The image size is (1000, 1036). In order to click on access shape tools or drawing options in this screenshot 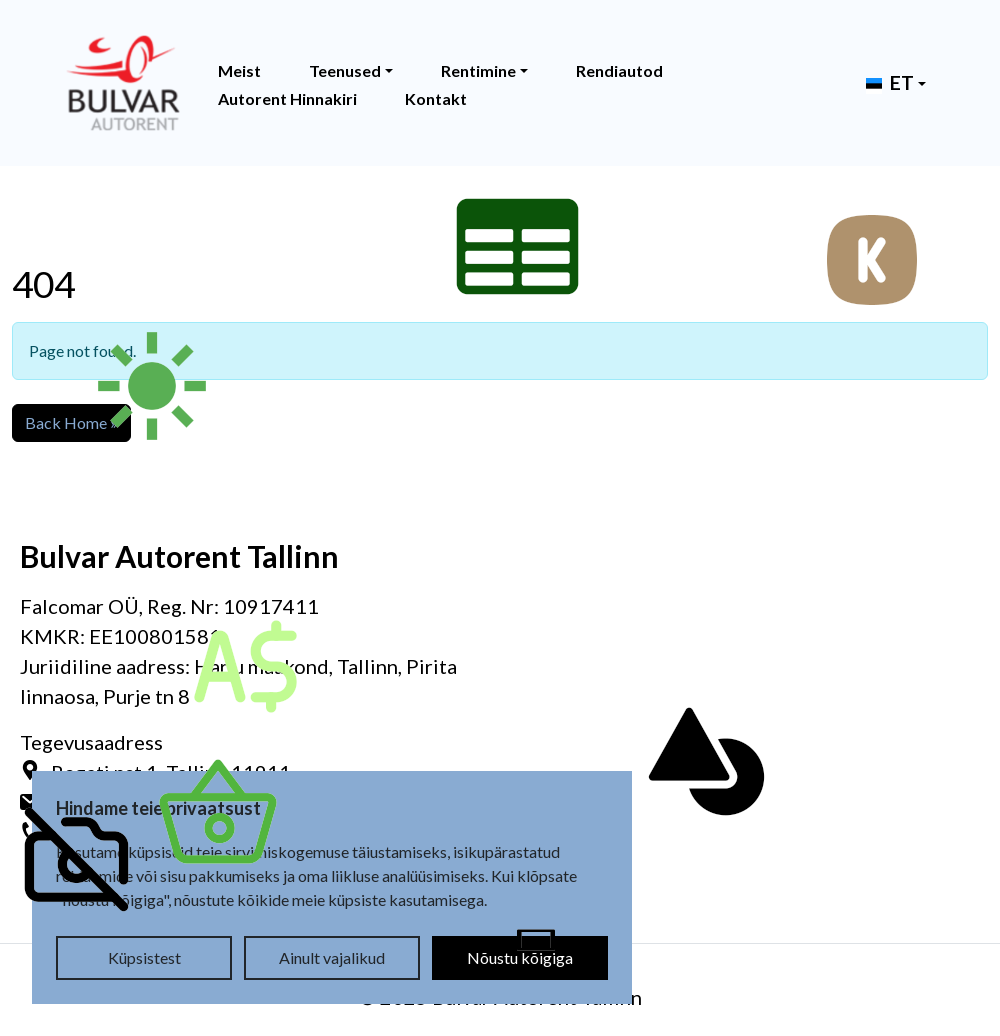, I will do `click(706, 761)`.